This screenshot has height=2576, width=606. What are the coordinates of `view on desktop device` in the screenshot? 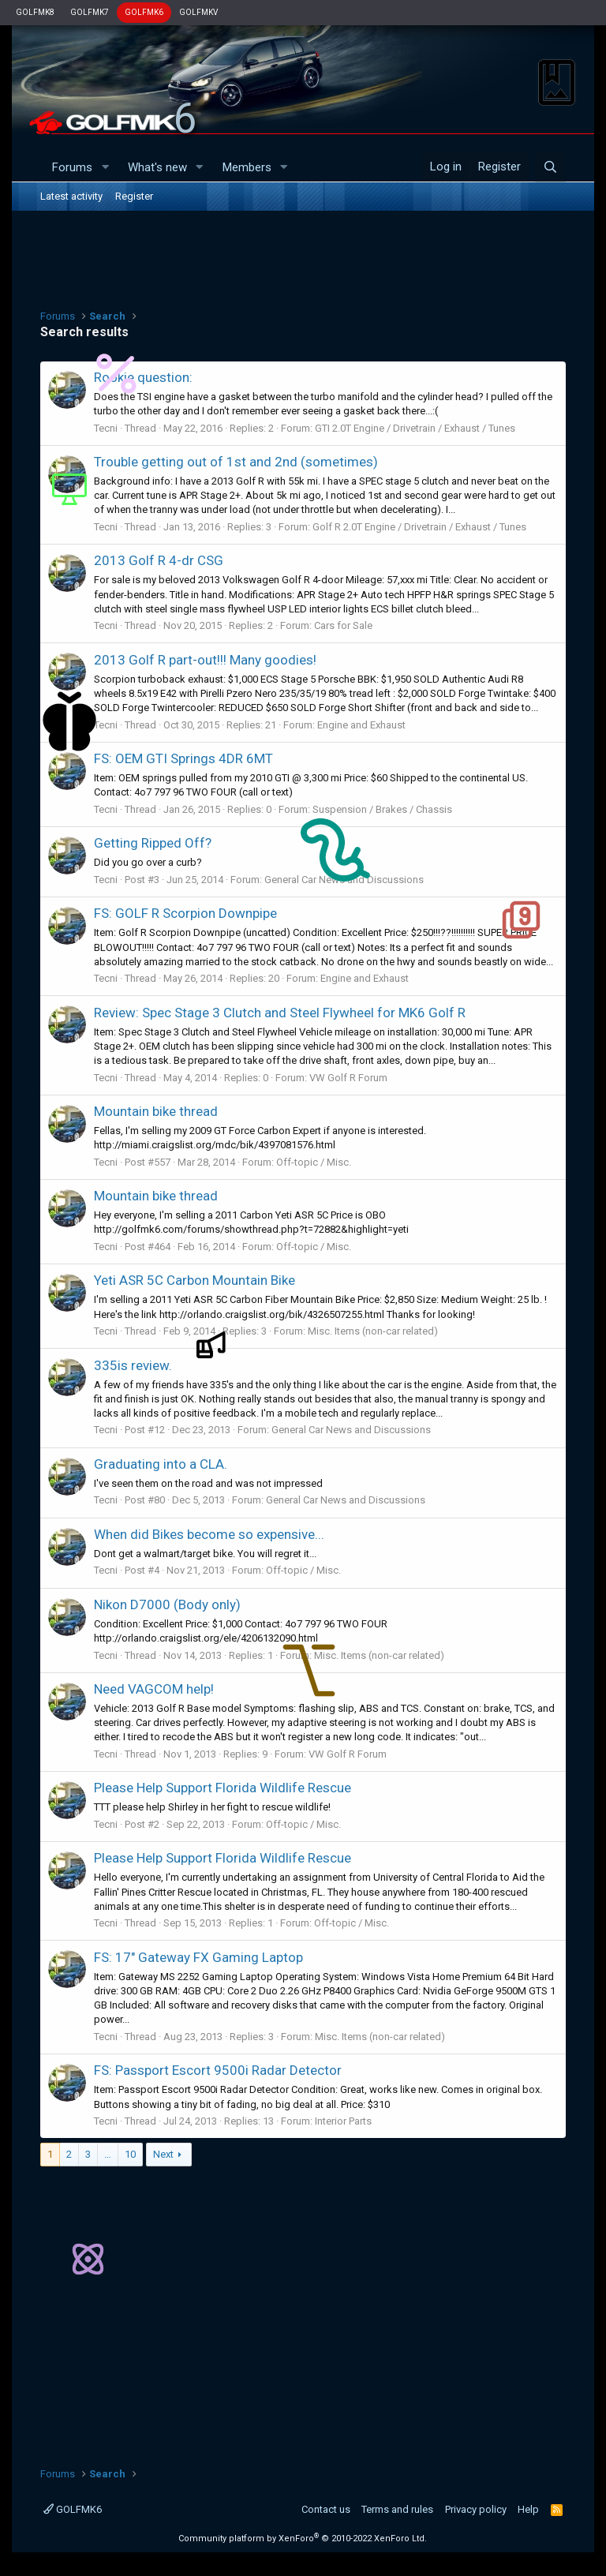 It's located at (69, 489).